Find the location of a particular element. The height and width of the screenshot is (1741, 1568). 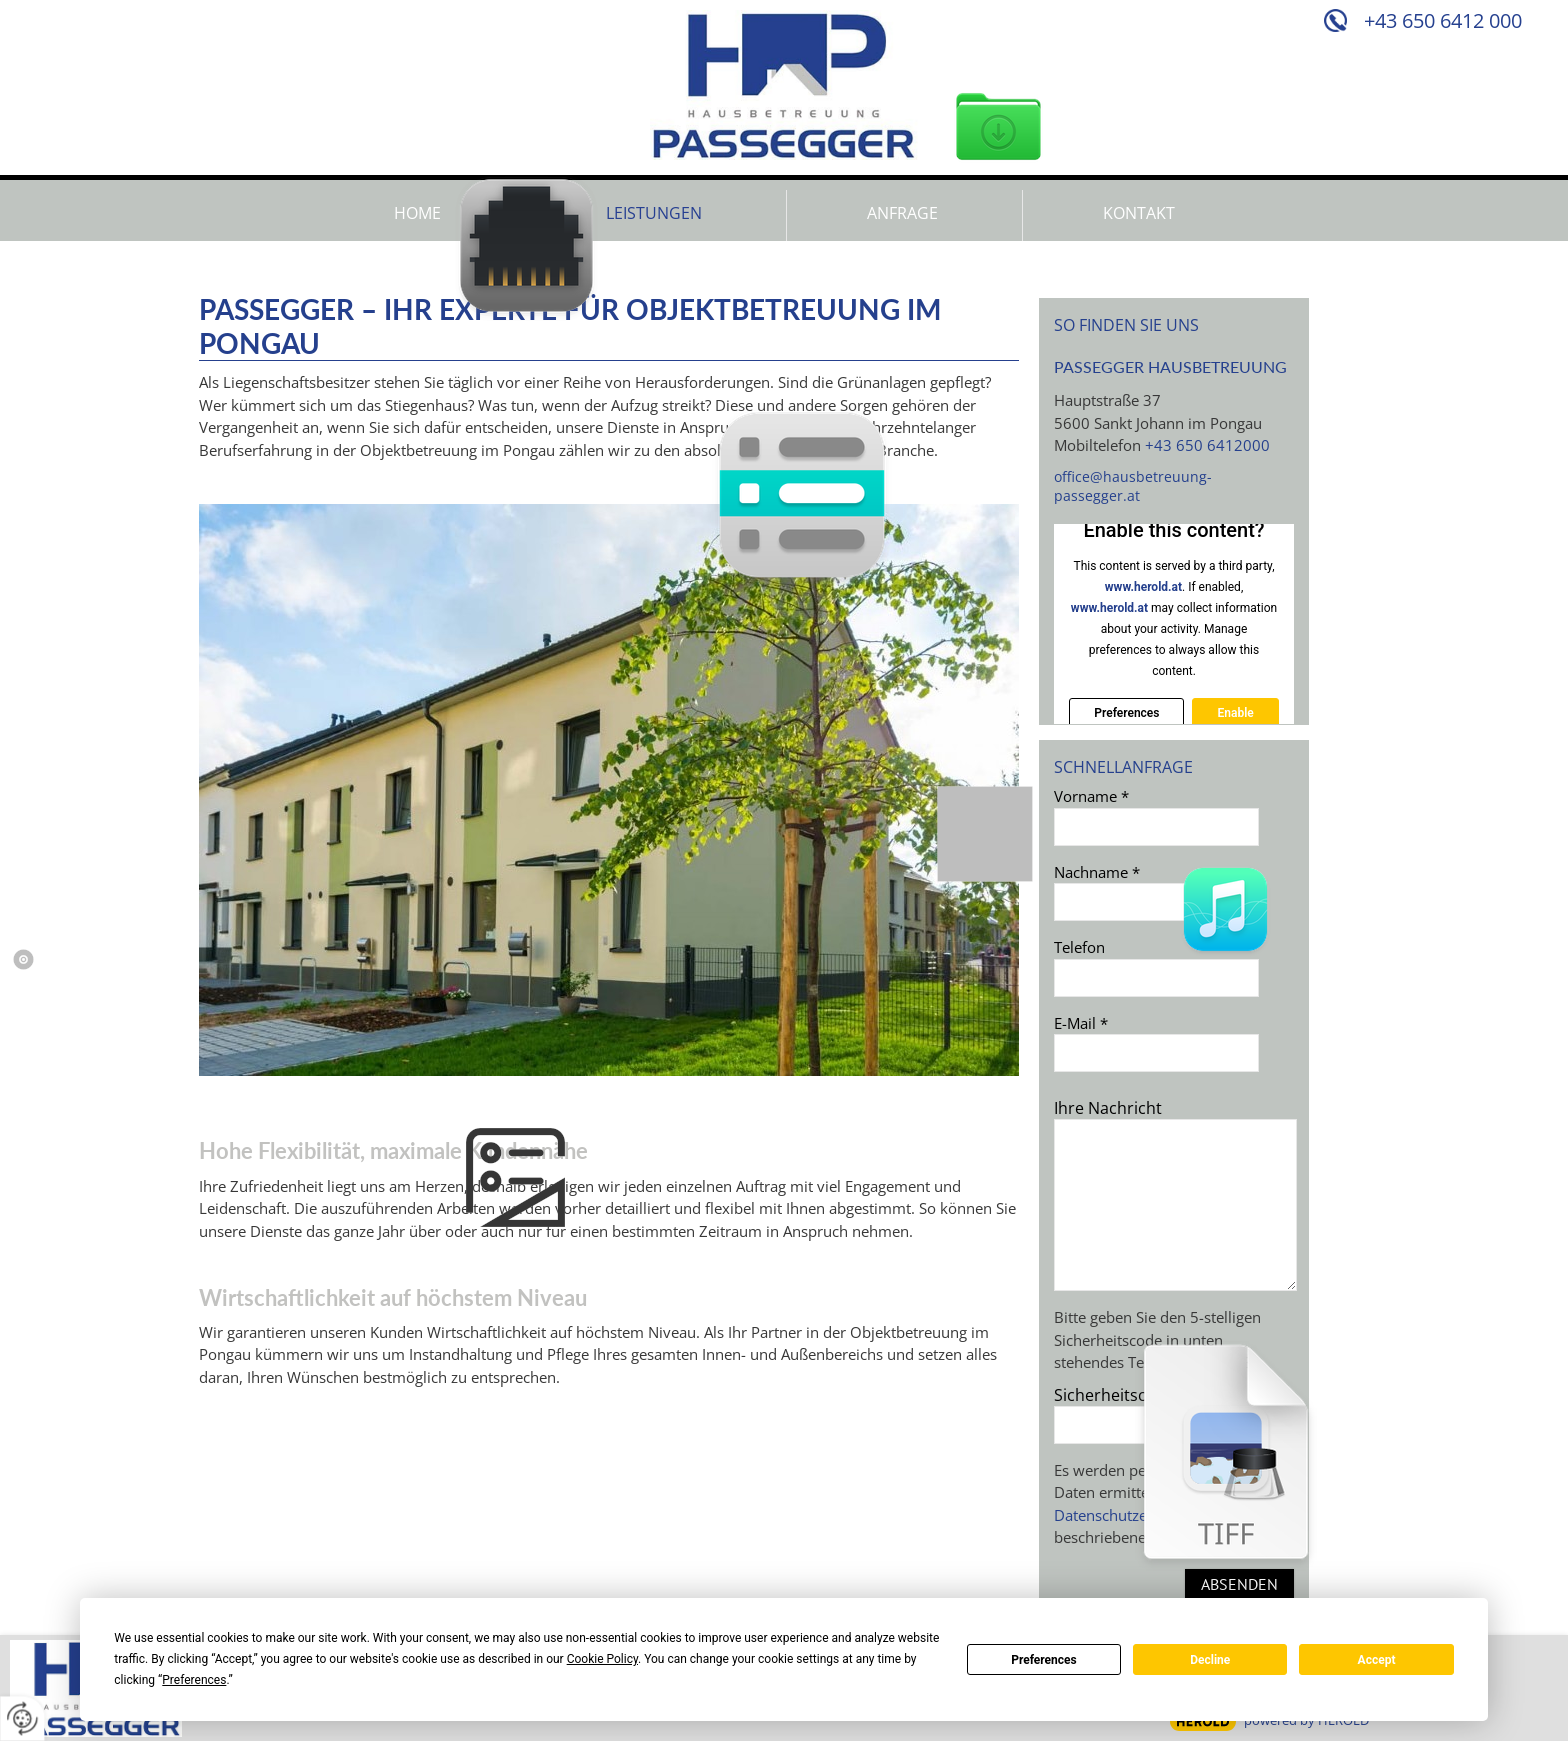

stop media playback is located at coordinates (985, 834).